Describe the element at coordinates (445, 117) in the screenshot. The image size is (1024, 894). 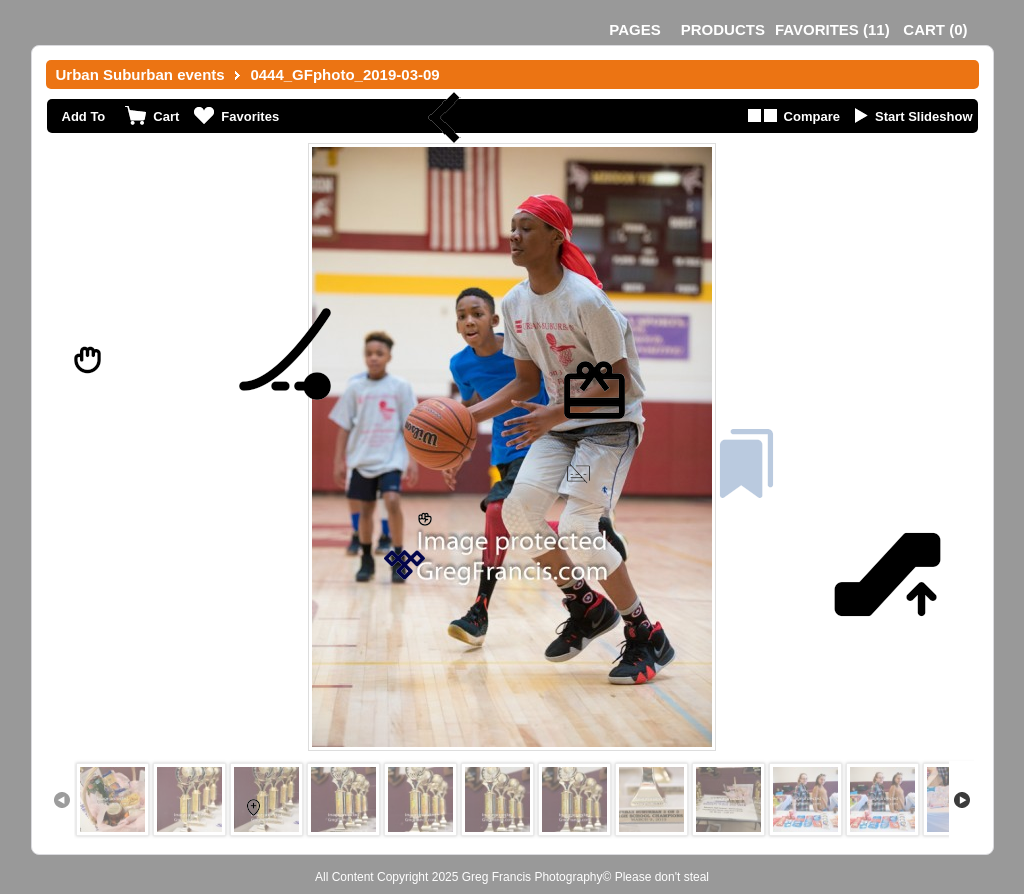
I see `go back to the previous screen` at that location.